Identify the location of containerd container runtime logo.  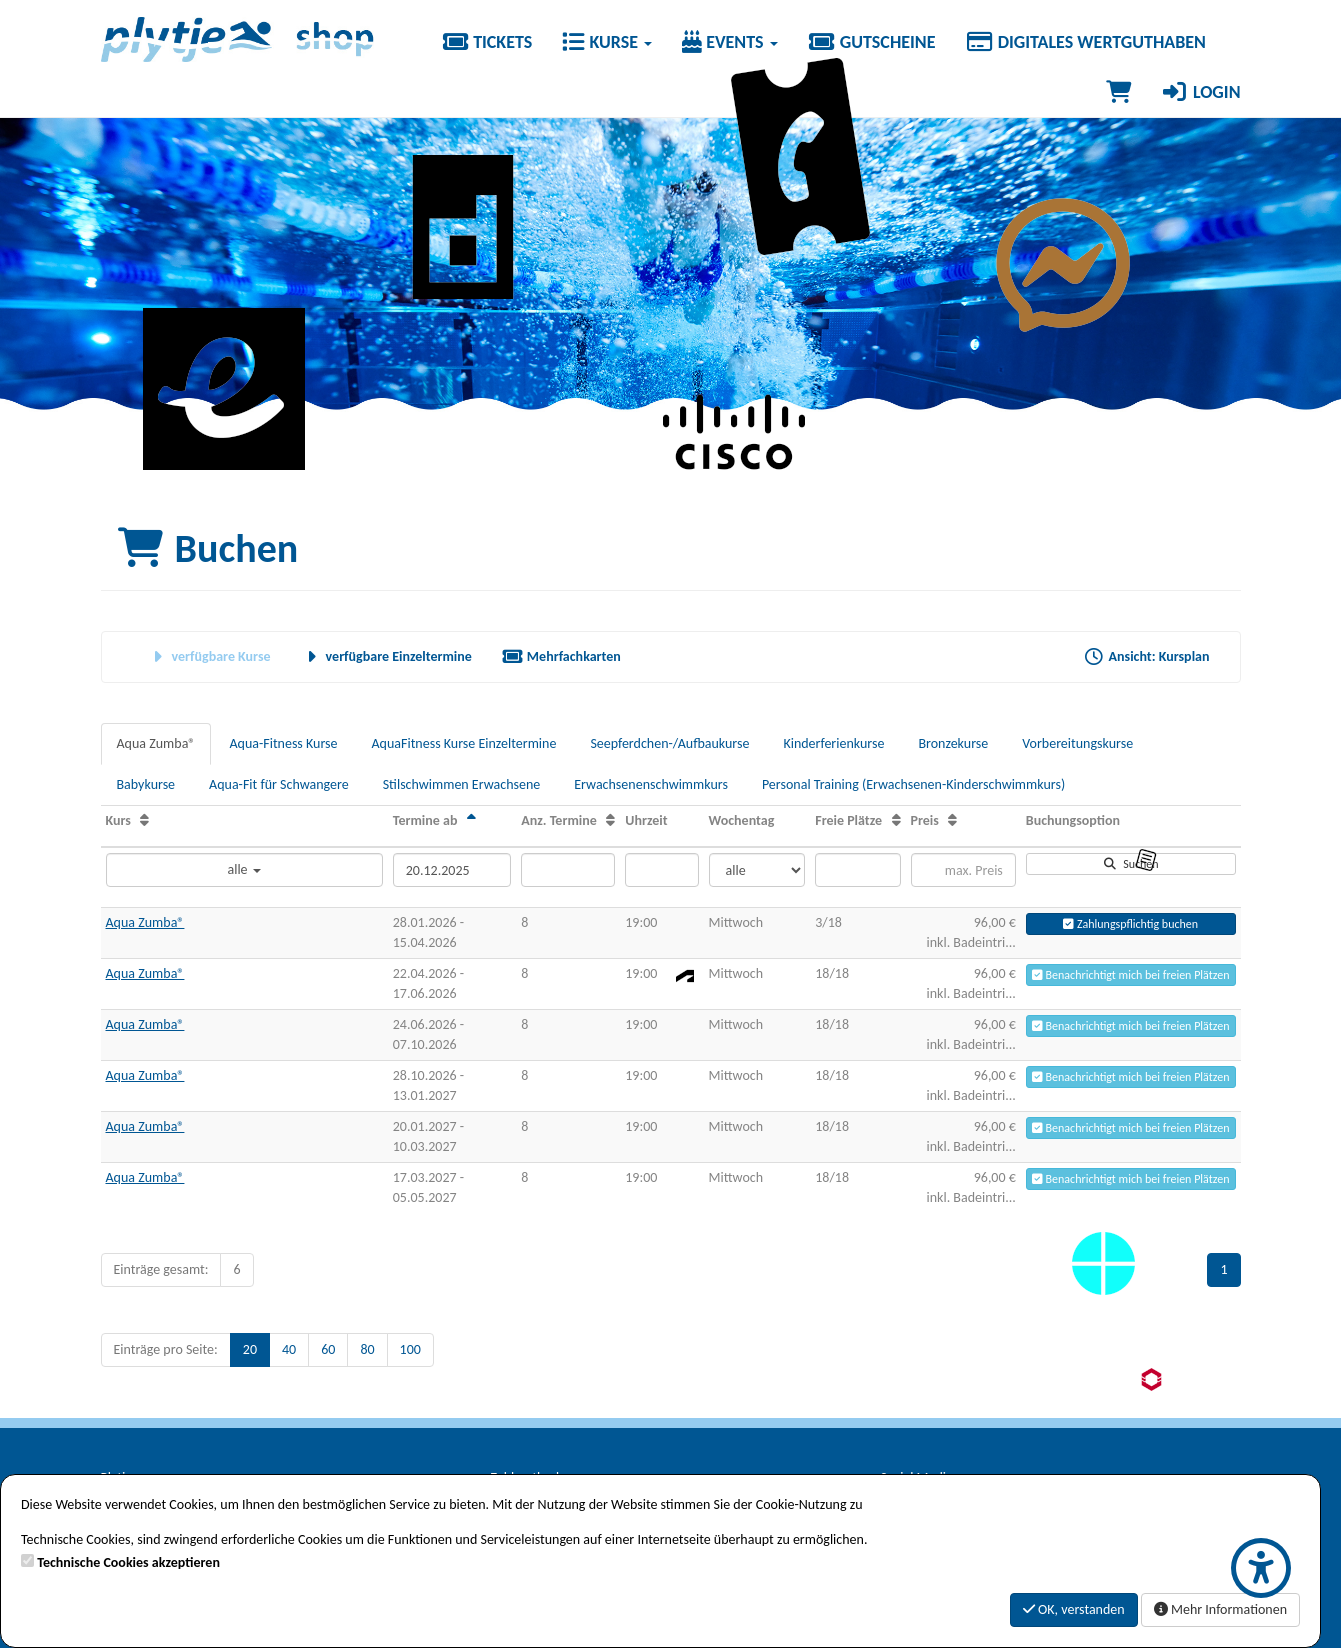
(463, 227).